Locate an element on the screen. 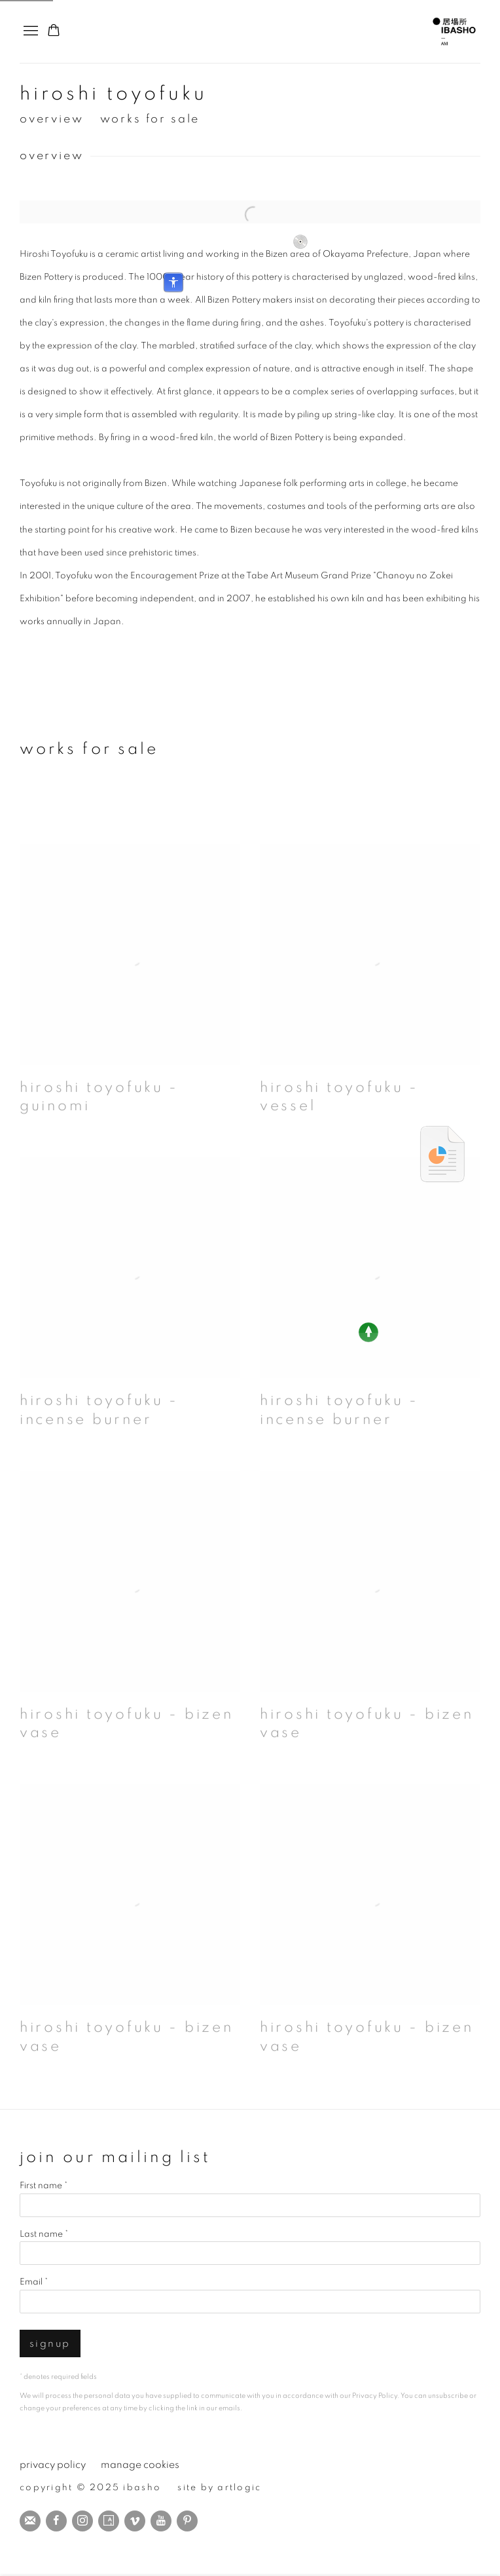 The width and height of the screenshot is (500, 2576). indicates a software update is available is located at coordinates (368, 1332).